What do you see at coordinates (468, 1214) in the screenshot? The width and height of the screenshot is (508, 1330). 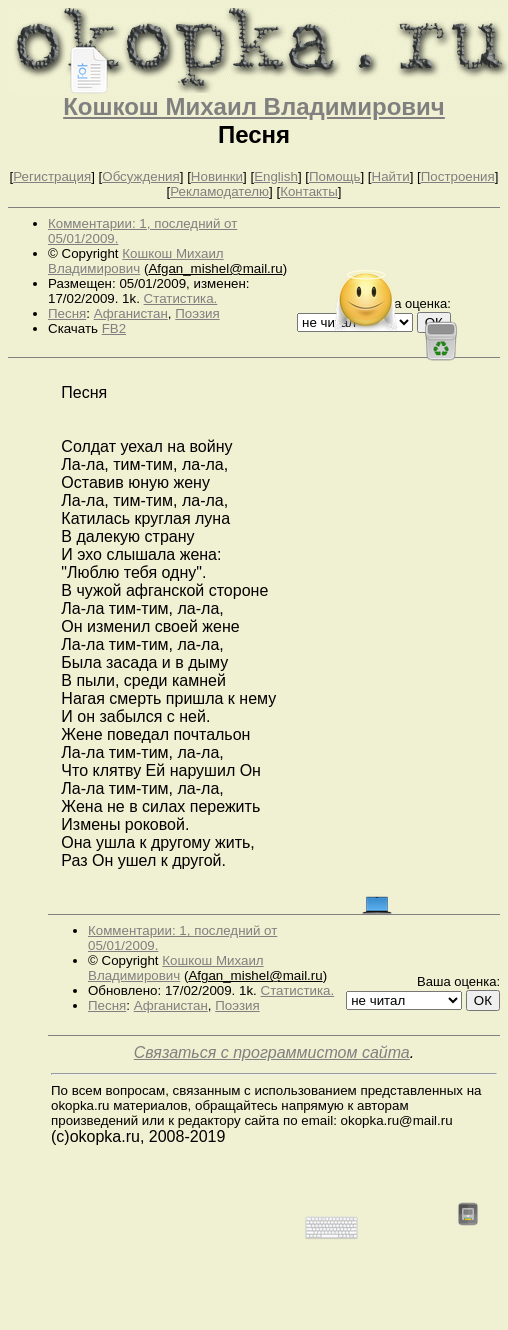 I see `indicates a ROM file type` at bounding box center [468, 1214].